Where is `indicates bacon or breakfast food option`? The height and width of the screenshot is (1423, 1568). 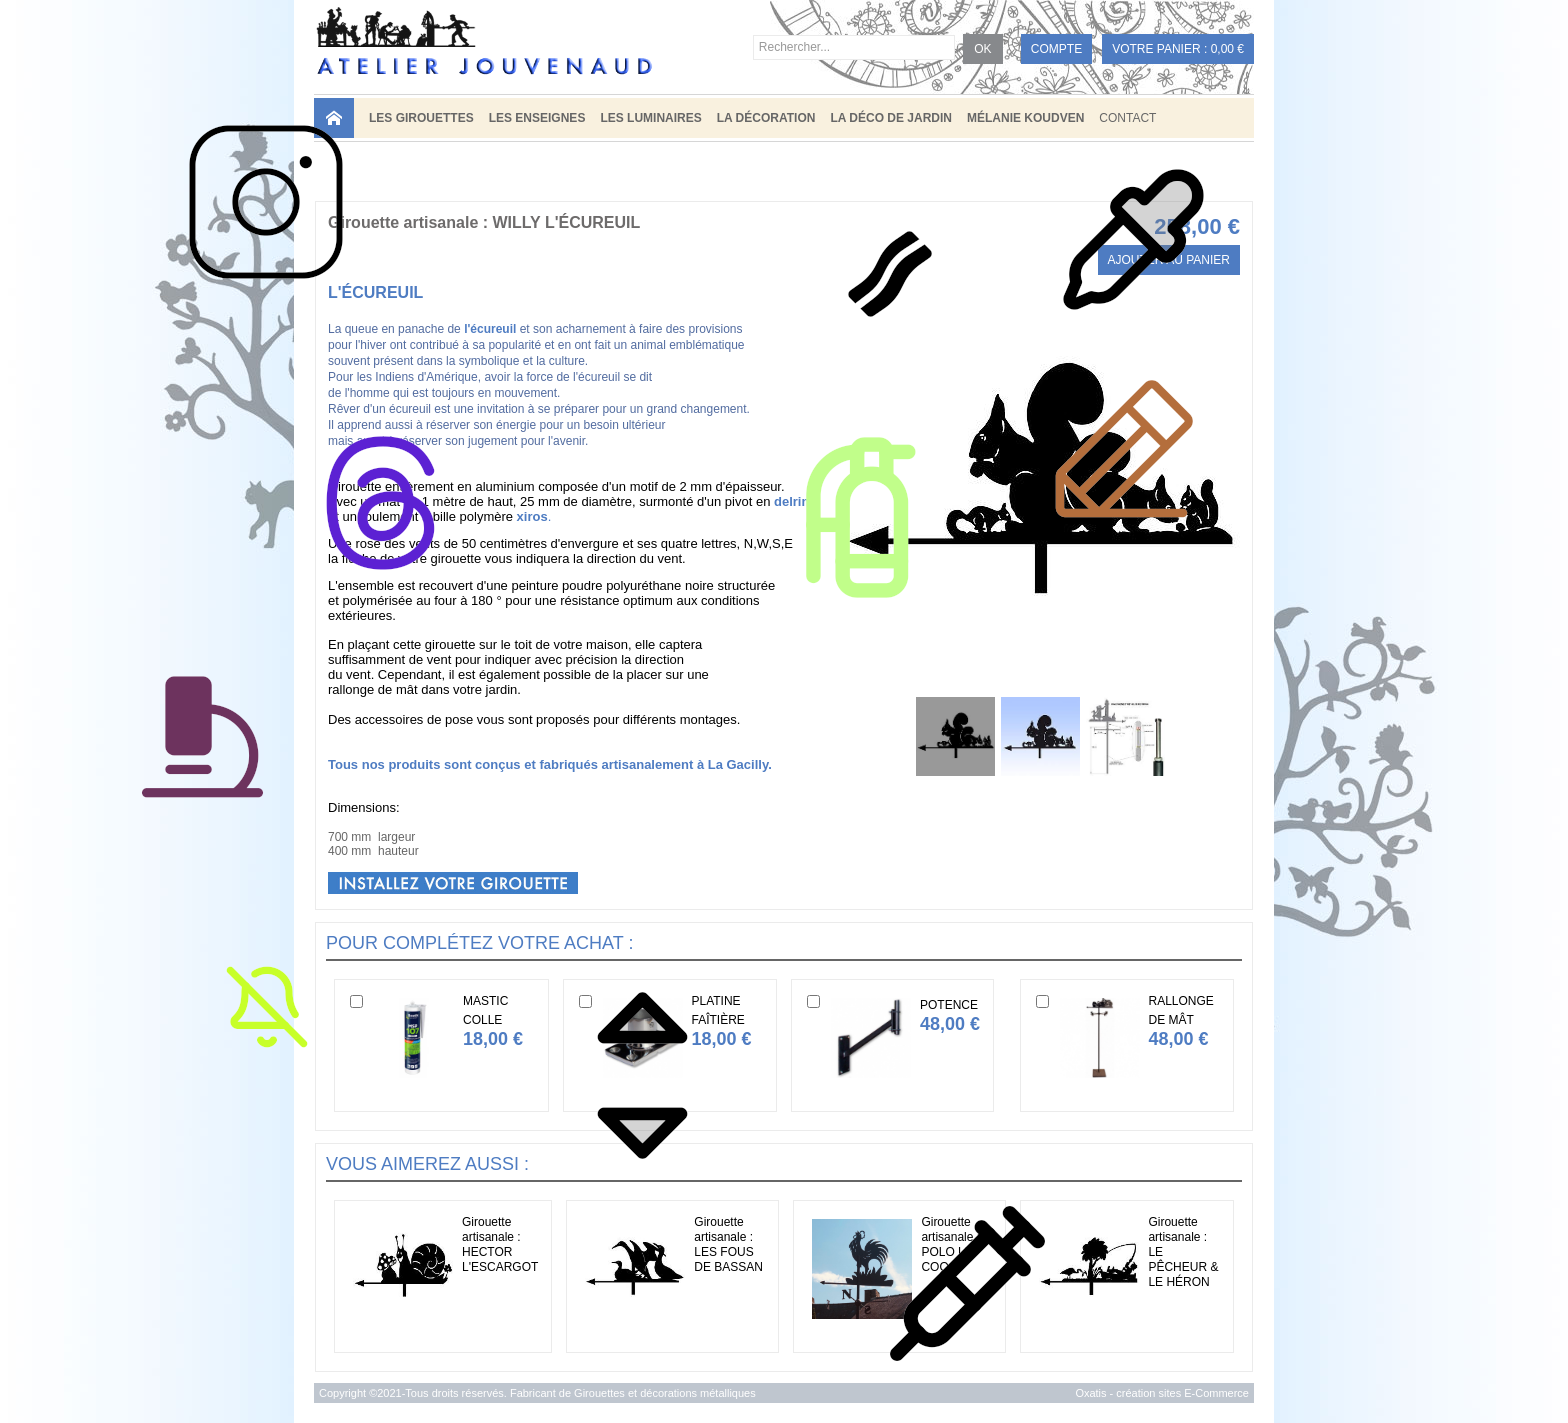 indicates bacon or breakfast food option is located at coordinates (890, 274).